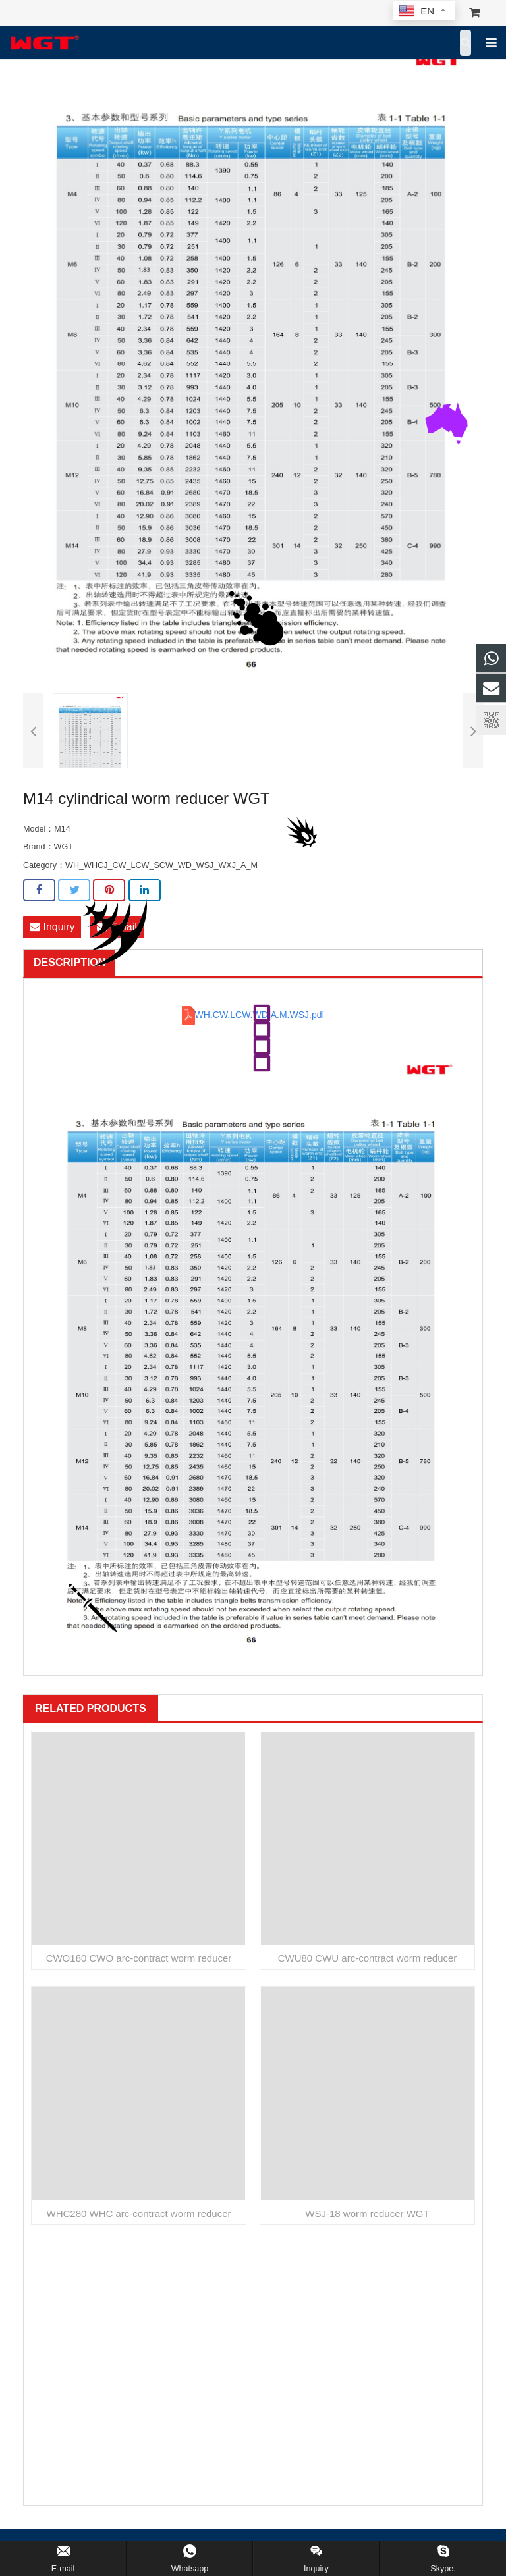 This screenshot has height=2576, width=506. I want to click on indicates a falling or dropping object in gameplay, so click(301, 832).